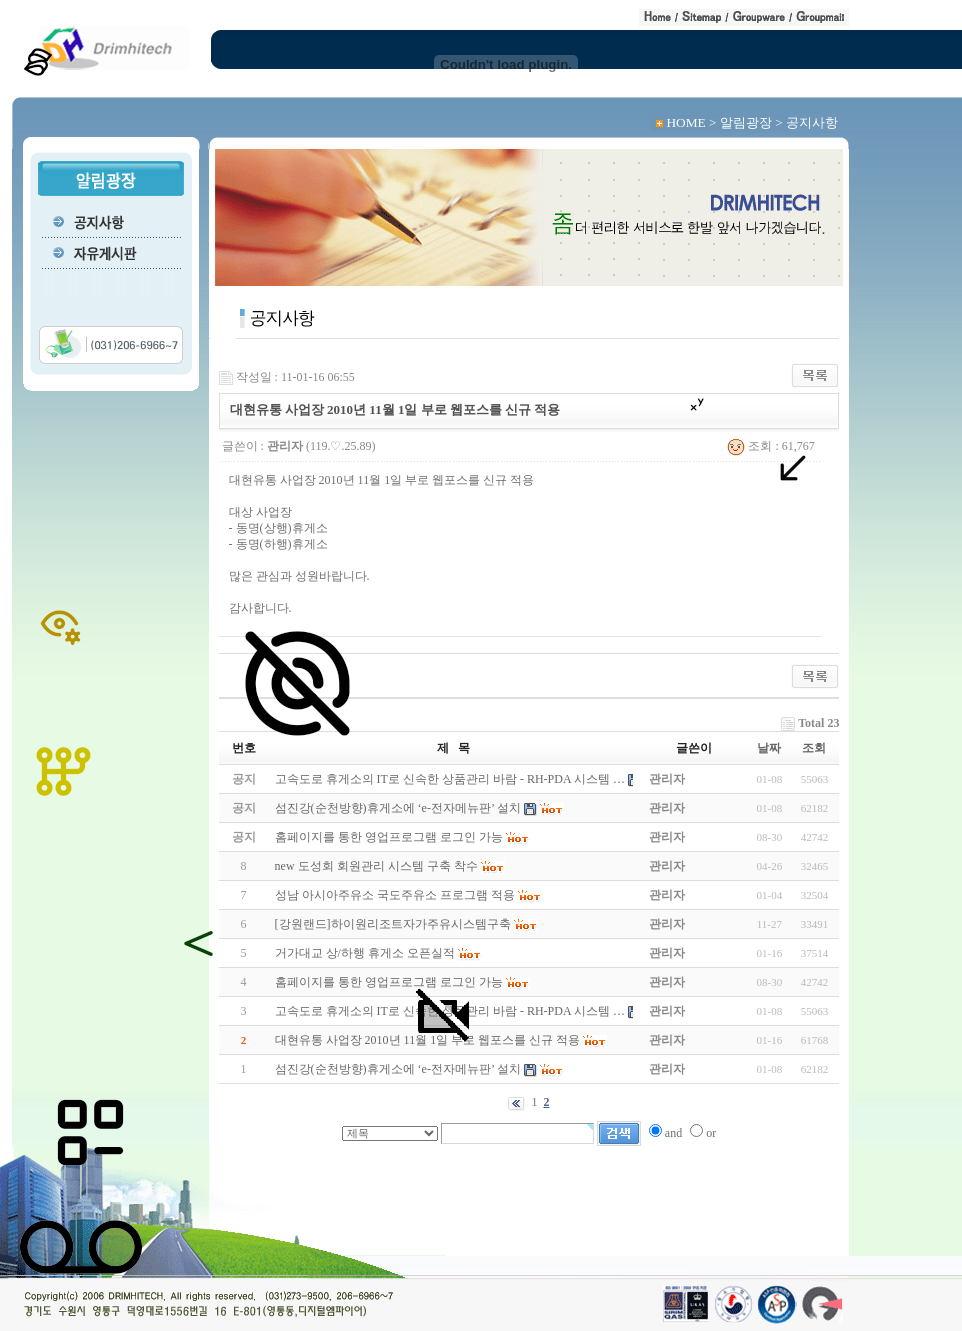  What do you see at coordinates (38, 62) in the screenshot?
I see `link to SolidJS framework documentation` at bounding box center [38, 62].